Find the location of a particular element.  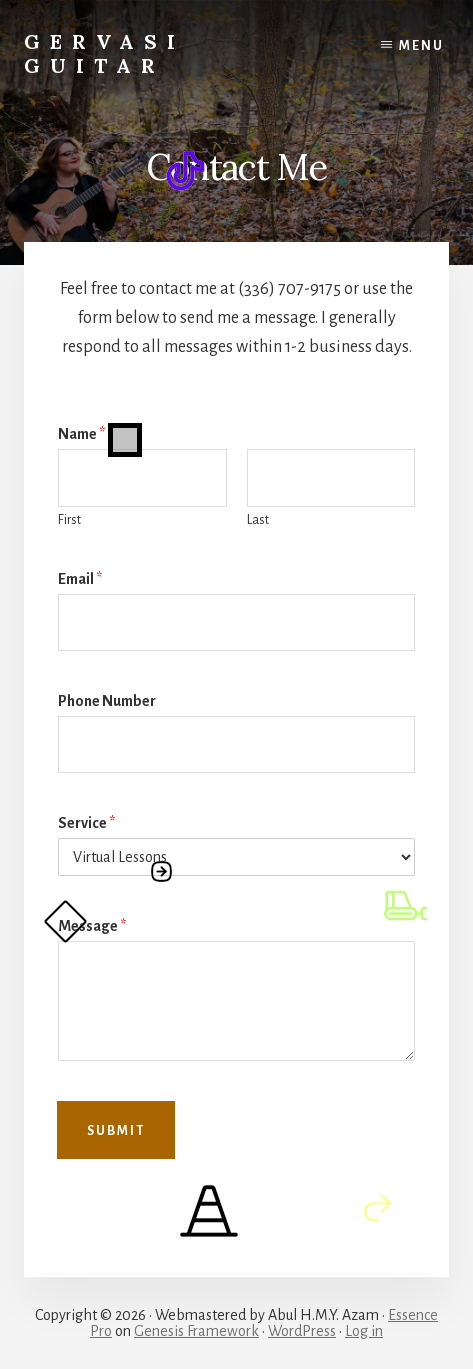

indicates an area under construction or maintenance is located at coordinates (209, 1212).